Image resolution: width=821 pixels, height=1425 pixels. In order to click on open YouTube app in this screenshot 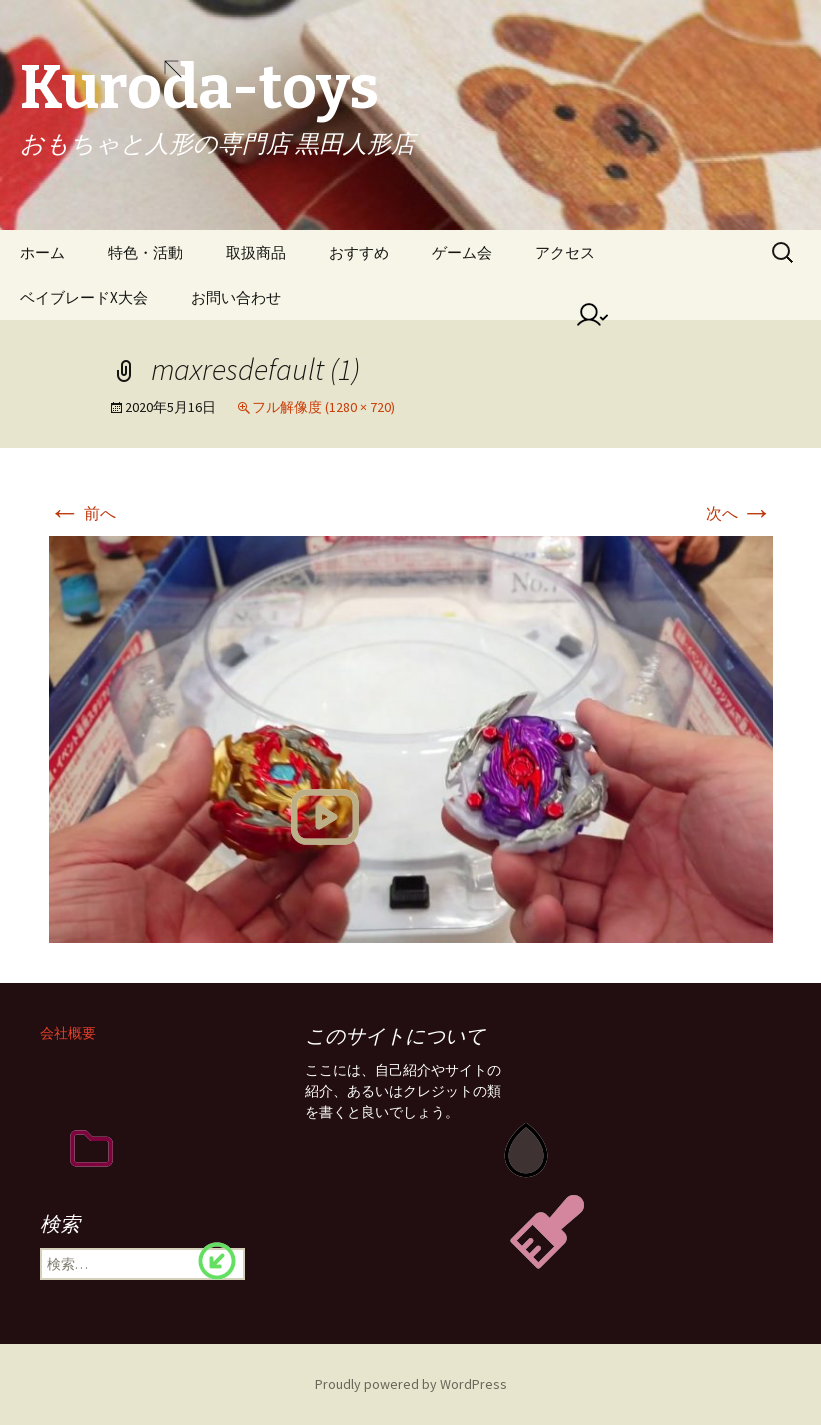, I will do `click(325, 817)`.